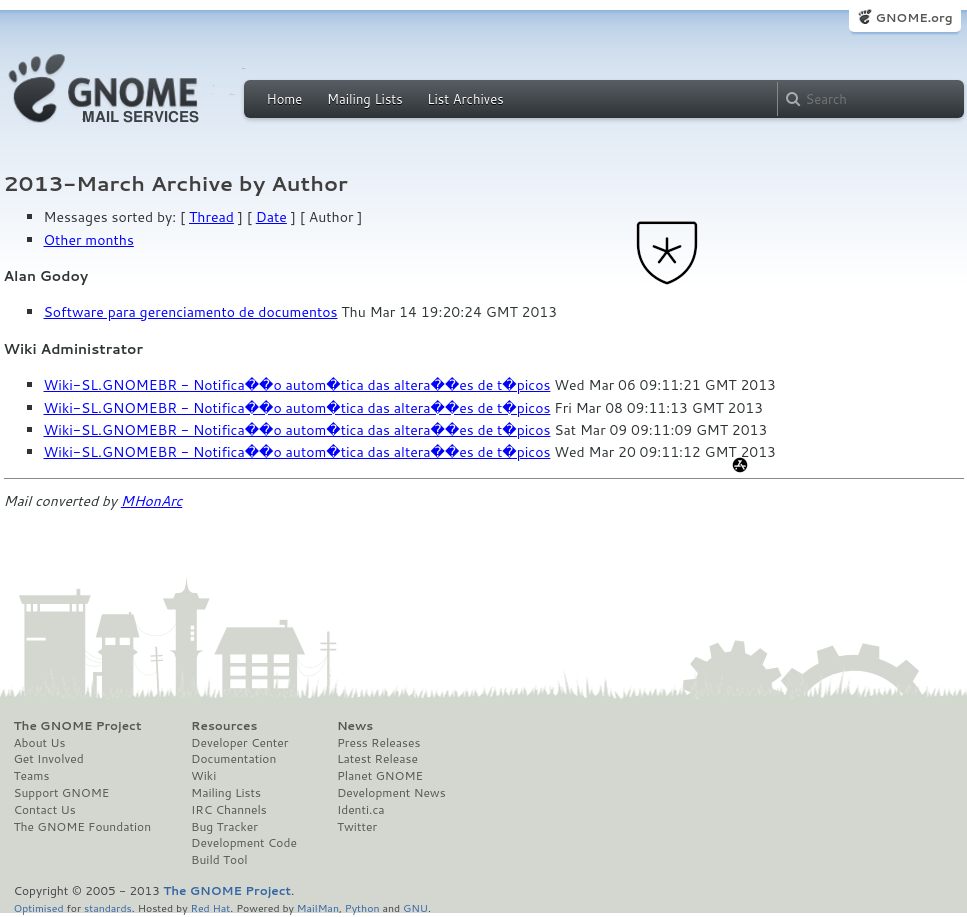 The width and height of the screenshot is (967, 917). I want to click on open the app store, so click(740, 465).